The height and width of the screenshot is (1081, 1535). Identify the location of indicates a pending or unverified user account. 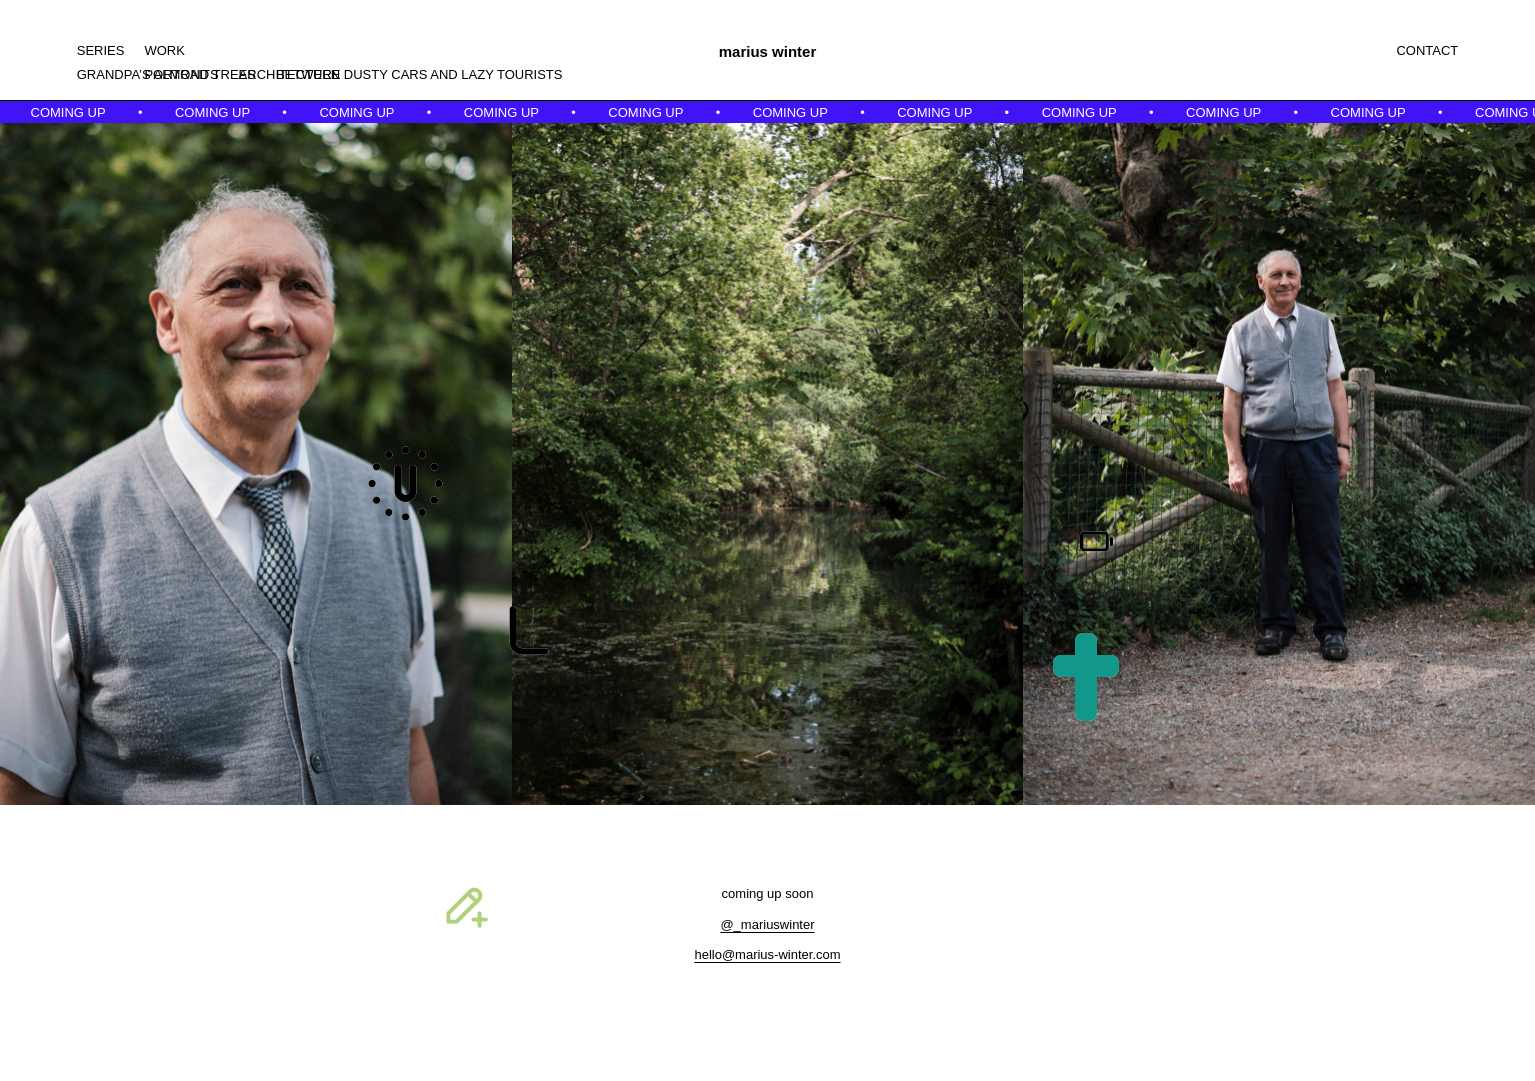
(405, 483).